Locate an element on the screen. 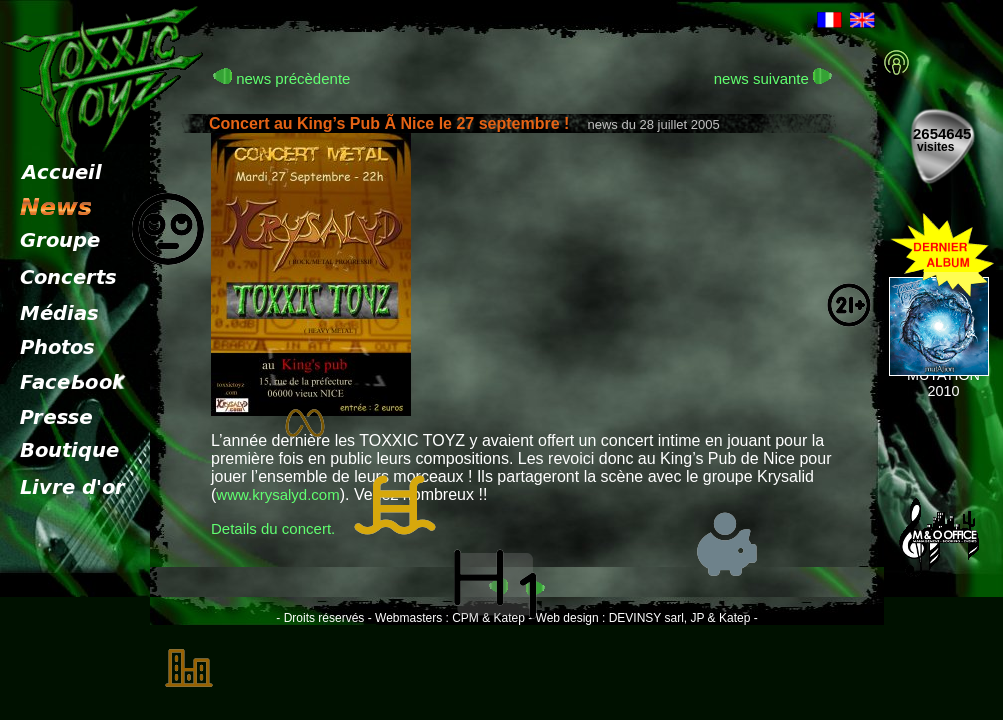  access pool or swimming area information is located at coordinates (395, 505).